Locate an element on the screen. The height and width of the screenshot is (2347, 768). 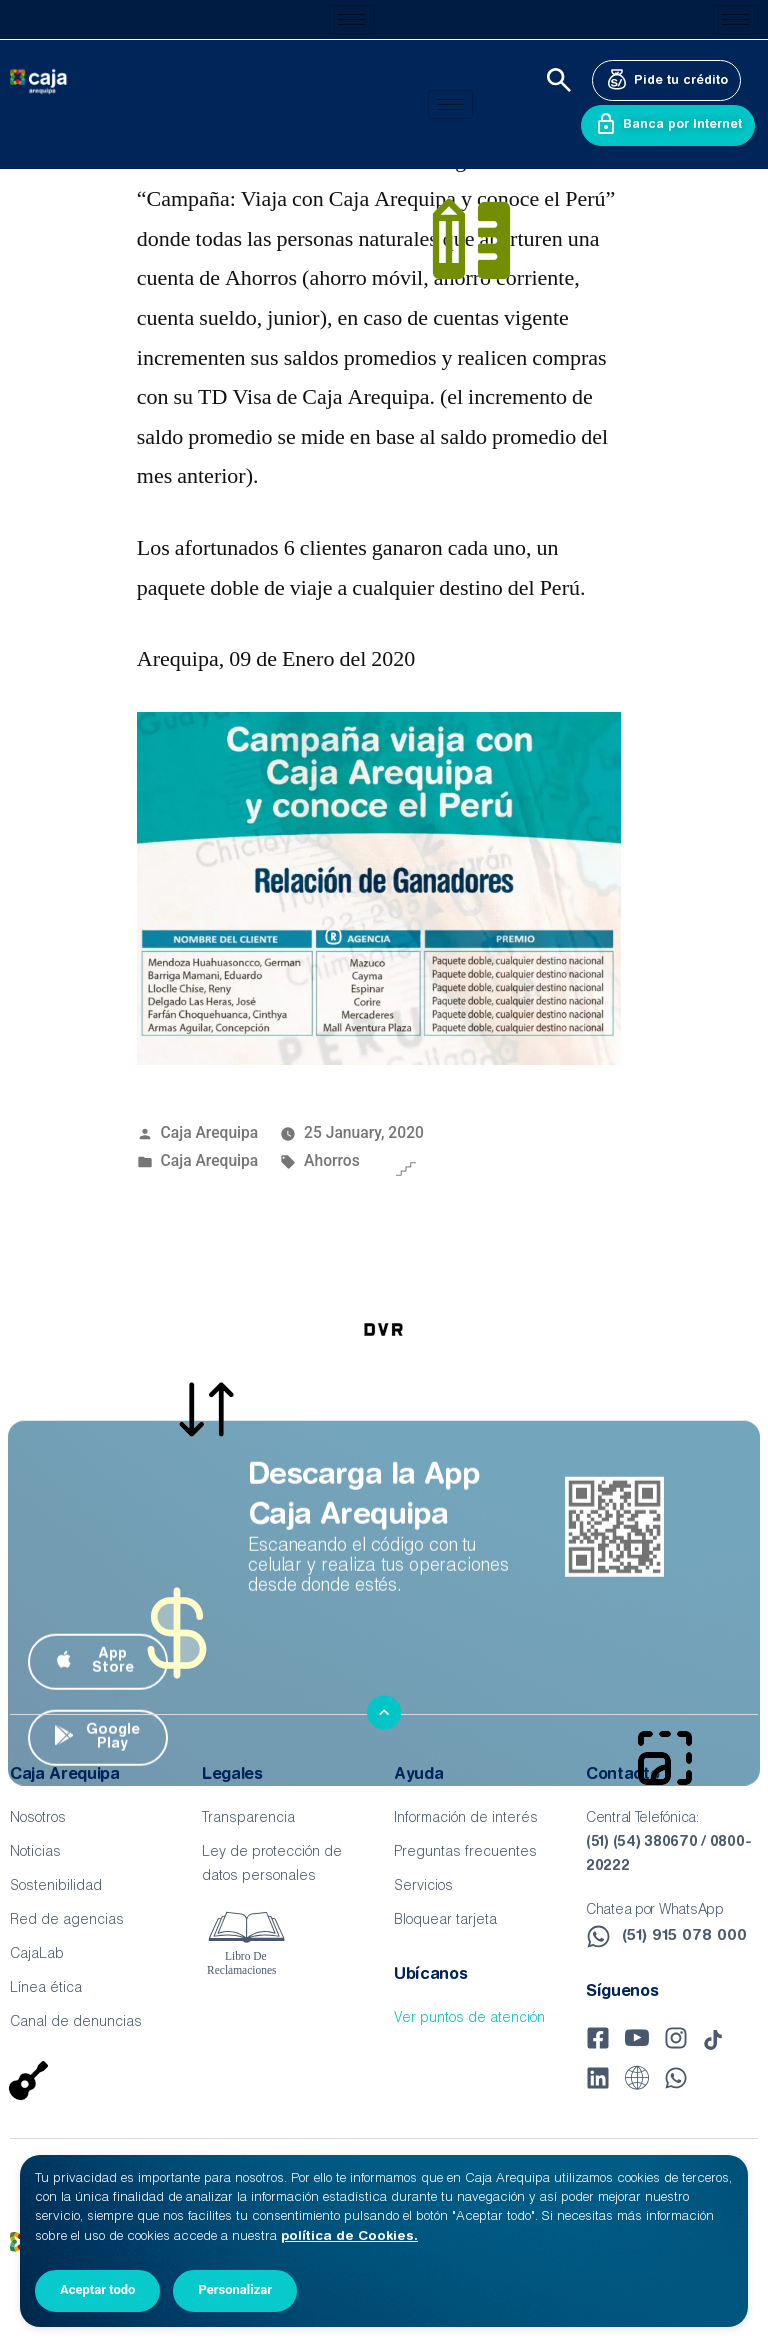
indicates registered trademark or rights reserved is located at coordinates (333, 936).